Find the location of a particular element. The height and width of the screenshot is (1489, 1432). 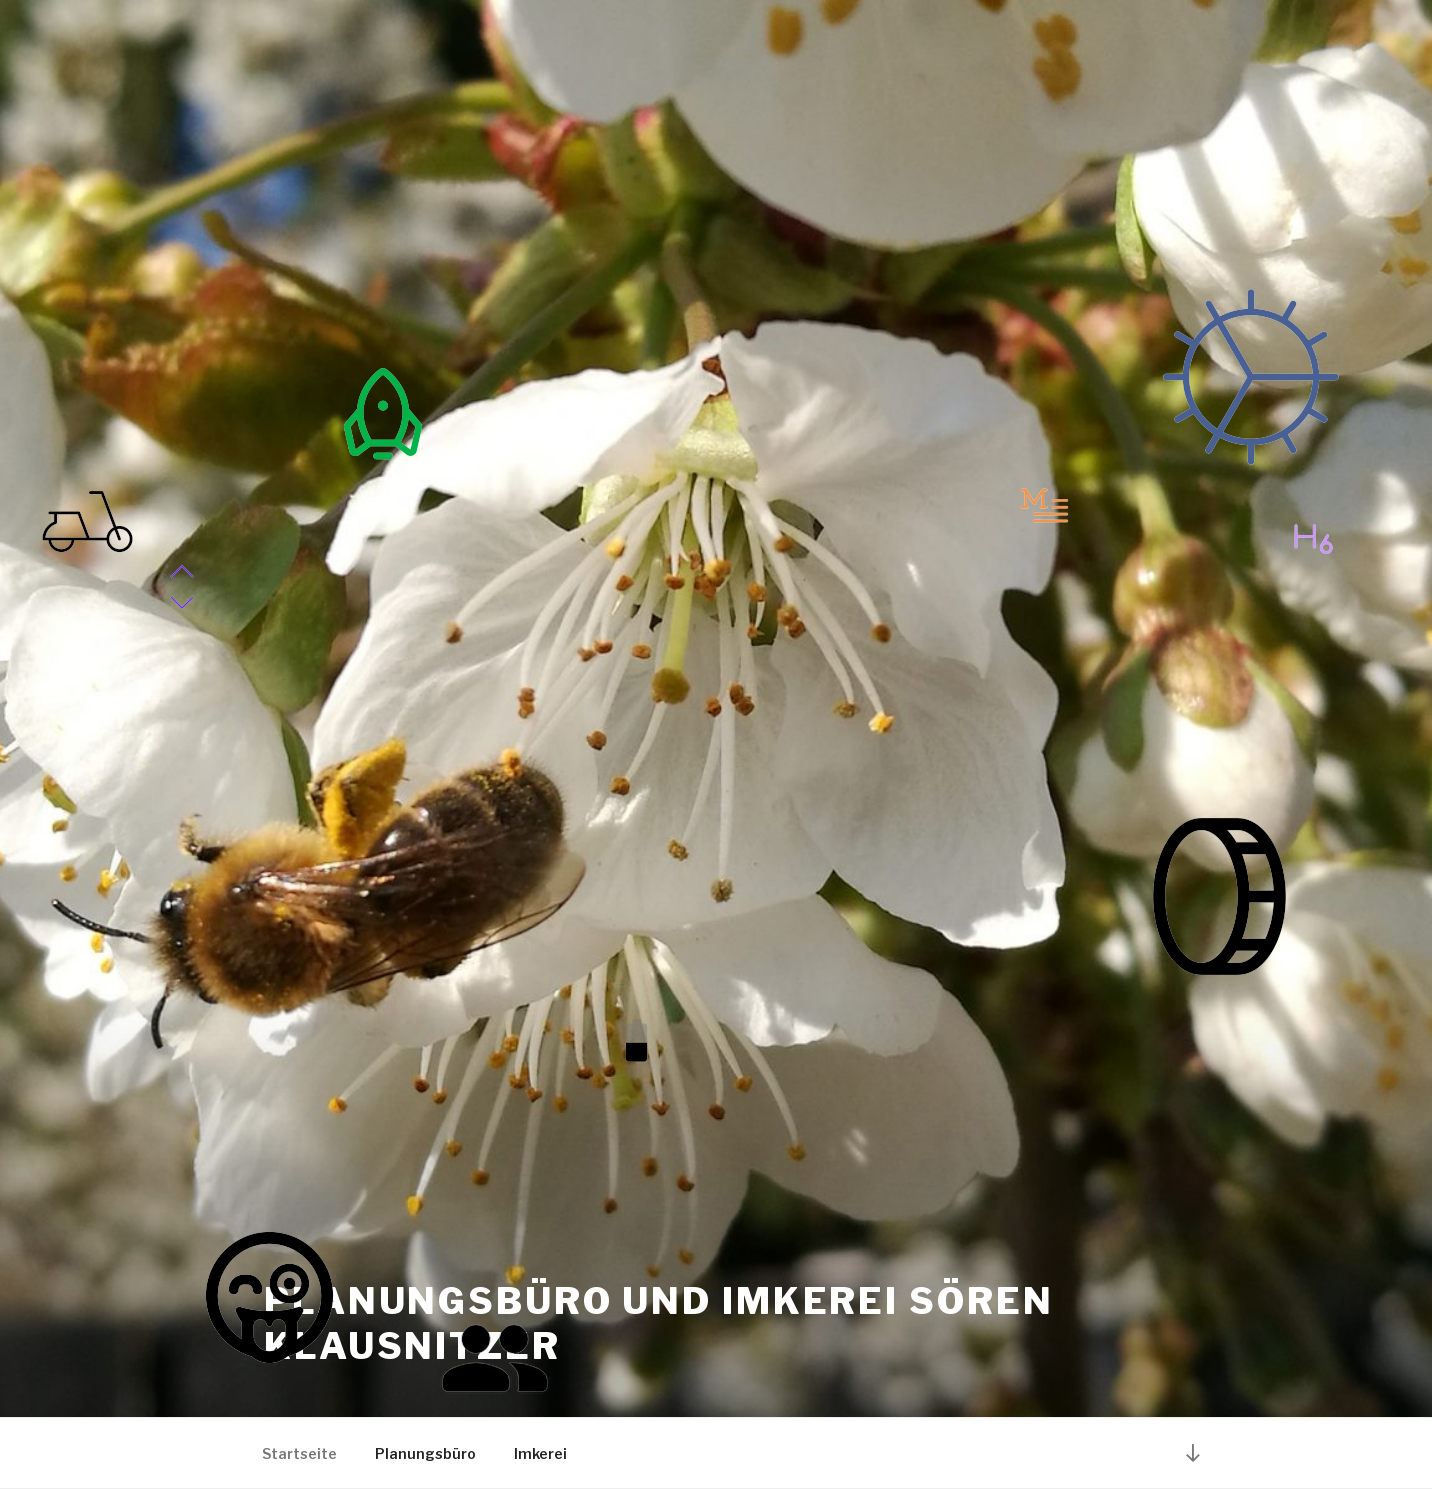

select moped or scooter delivery option is located at coordinates (87, 524).